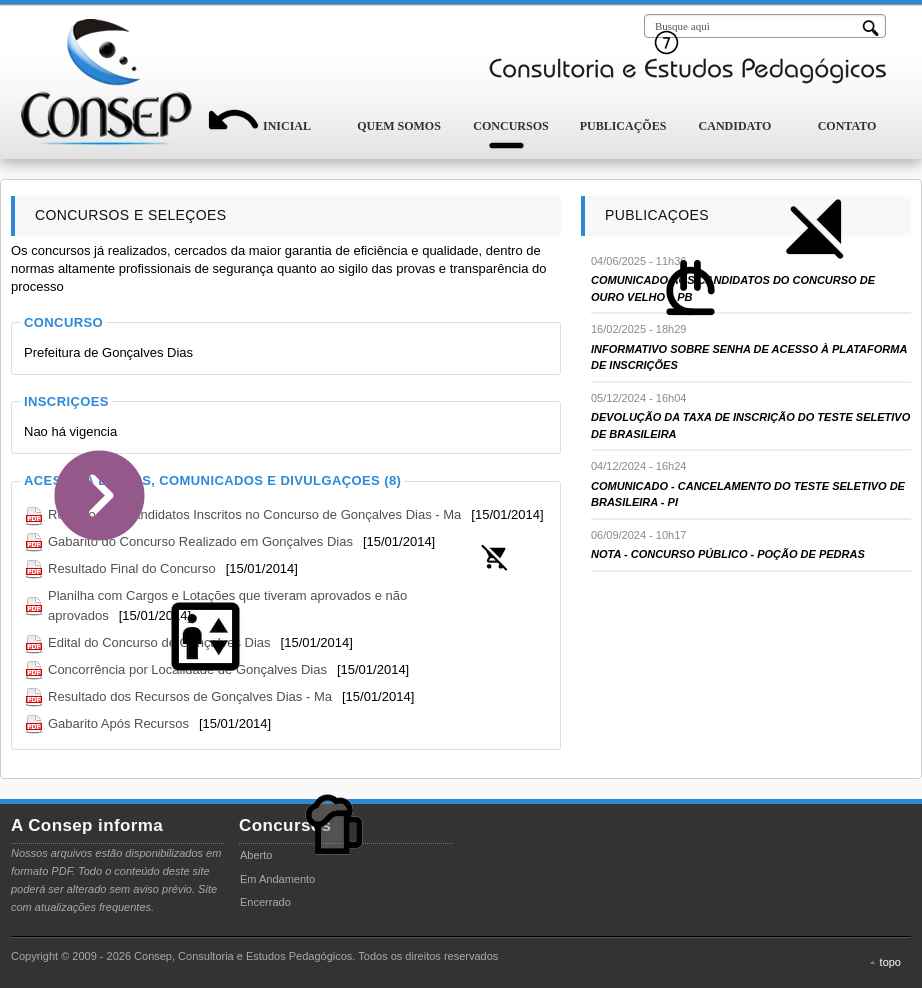 The height and width of the screenshot is (988, 922). I want to click on indicates elevator access or location, so click(205, 636).